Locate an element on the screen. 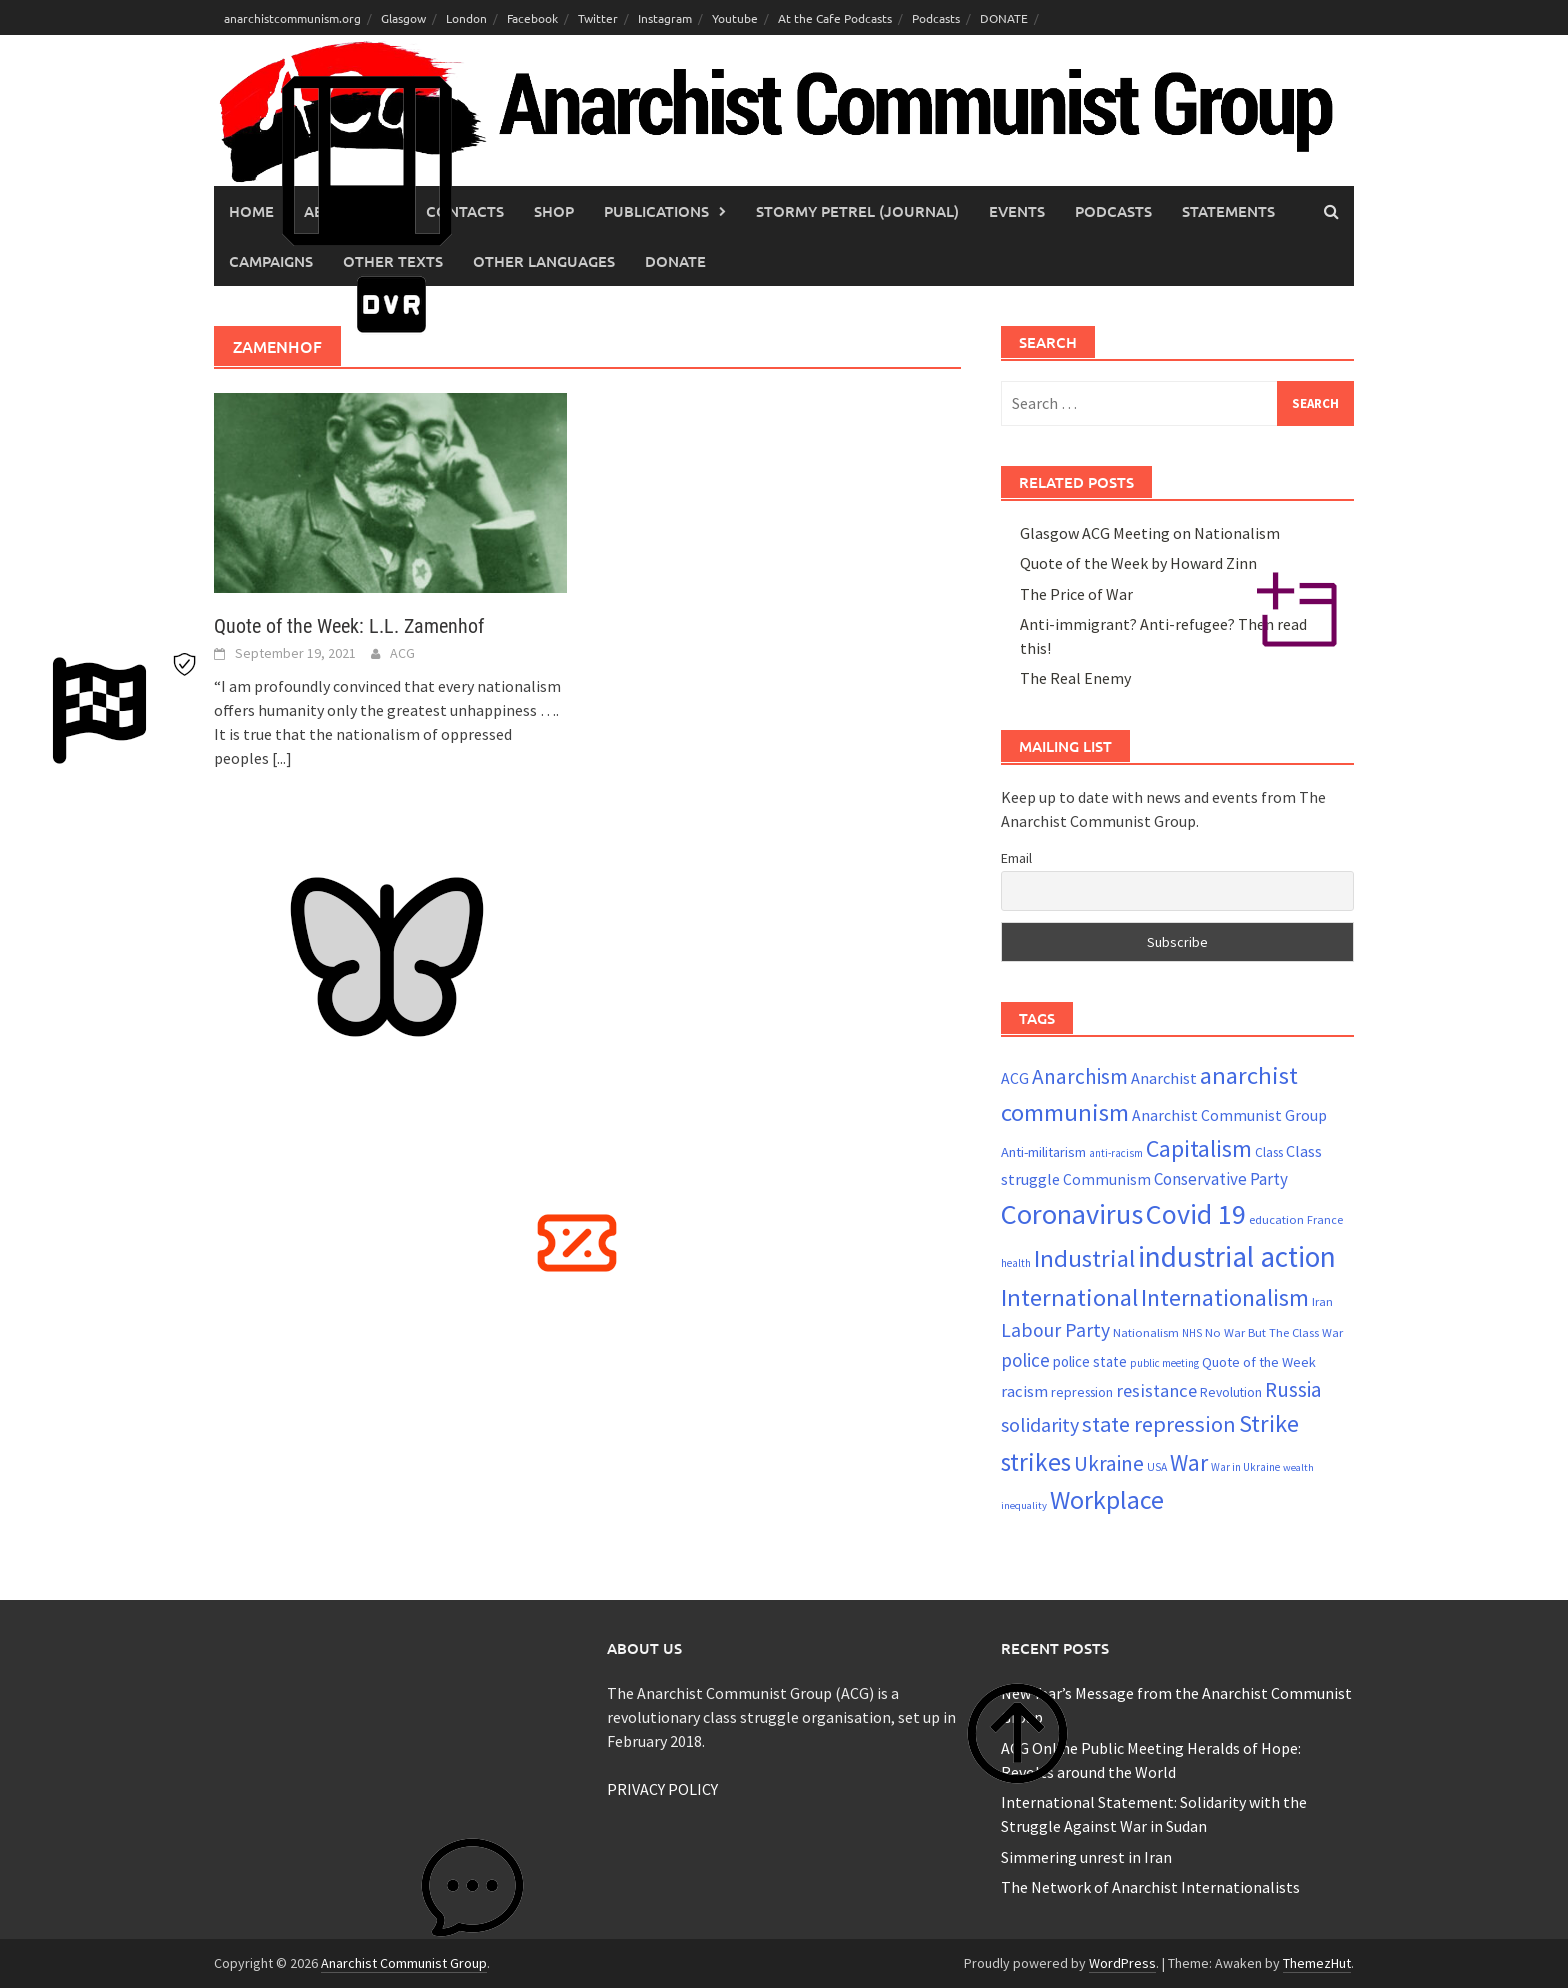 The height and width of the screenshot is (1988, 1568). indicates a trusted or verified workspace is located at coordinates (184, 664).